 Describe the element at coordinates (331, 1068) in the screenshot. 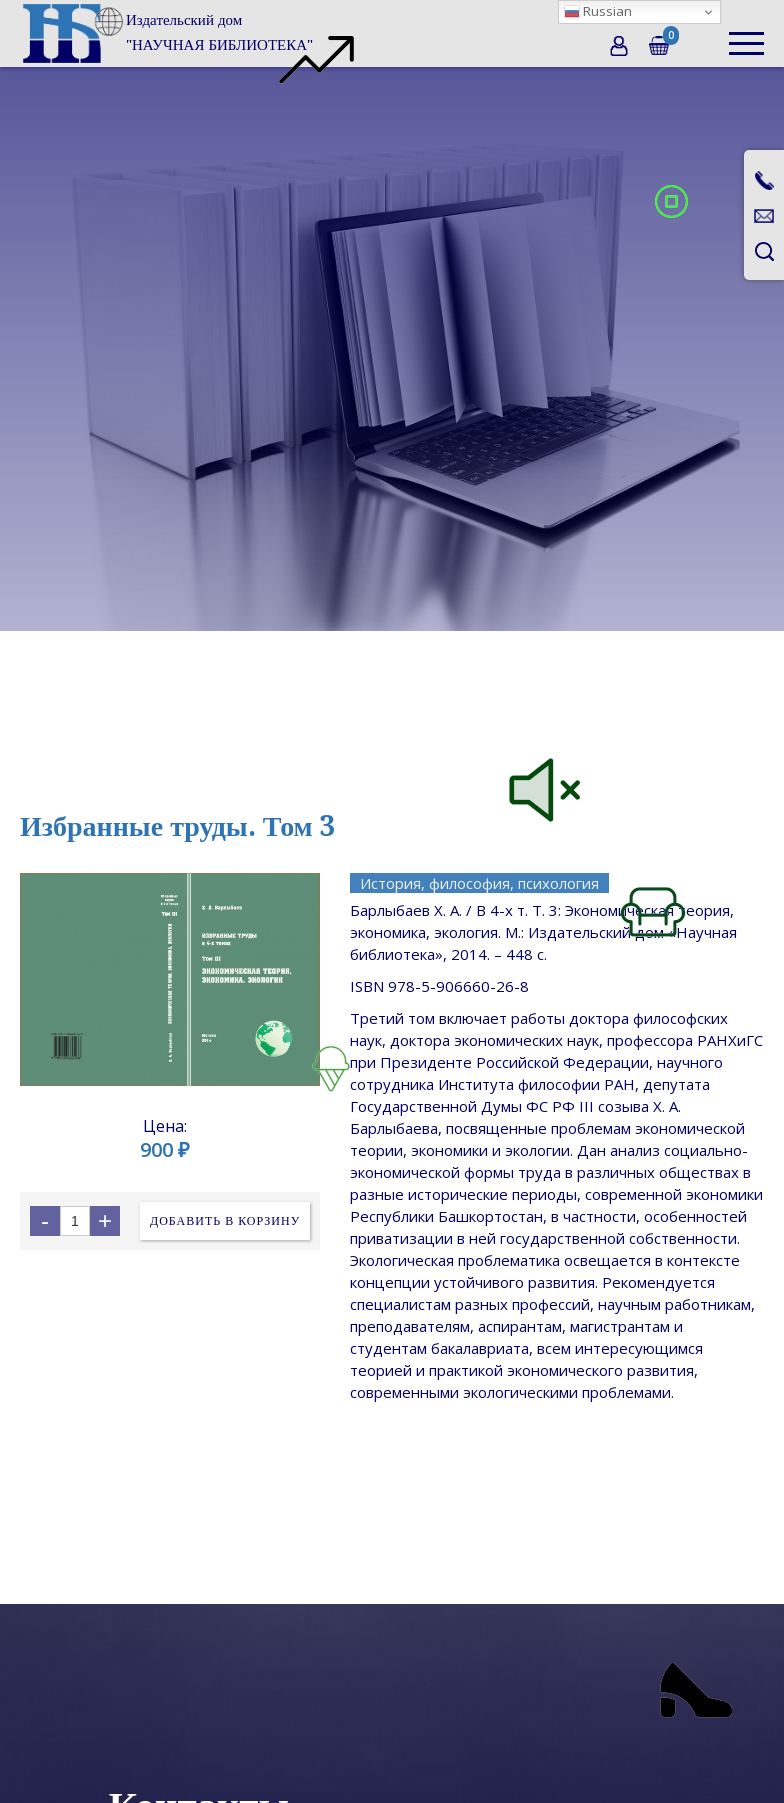

I see `browse dessert or ice cream options` at that location.